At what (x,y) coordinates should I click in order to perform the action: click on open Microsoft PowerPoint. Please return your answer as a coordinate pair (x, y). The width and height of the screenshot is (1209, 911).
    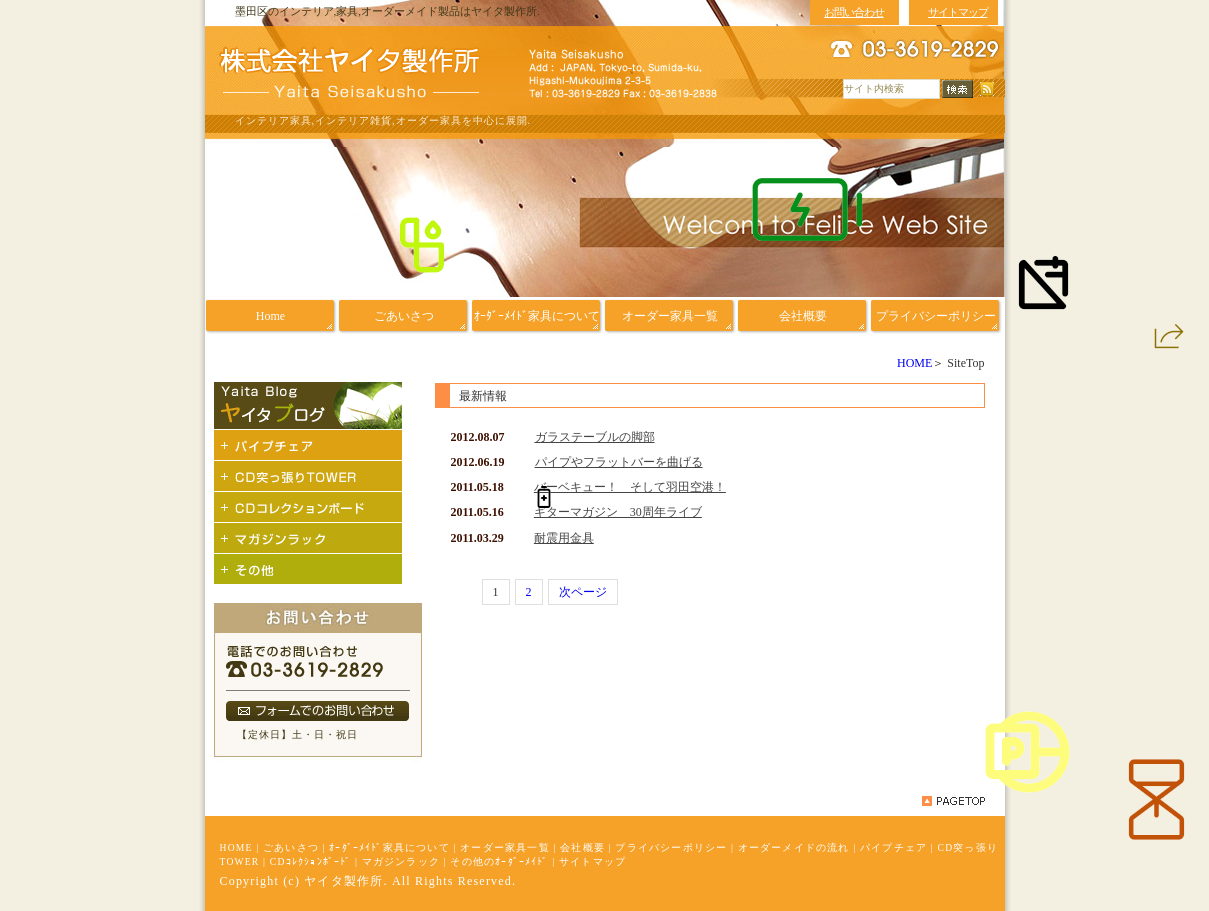
    Looking at the image, I should click on (1026, 752).